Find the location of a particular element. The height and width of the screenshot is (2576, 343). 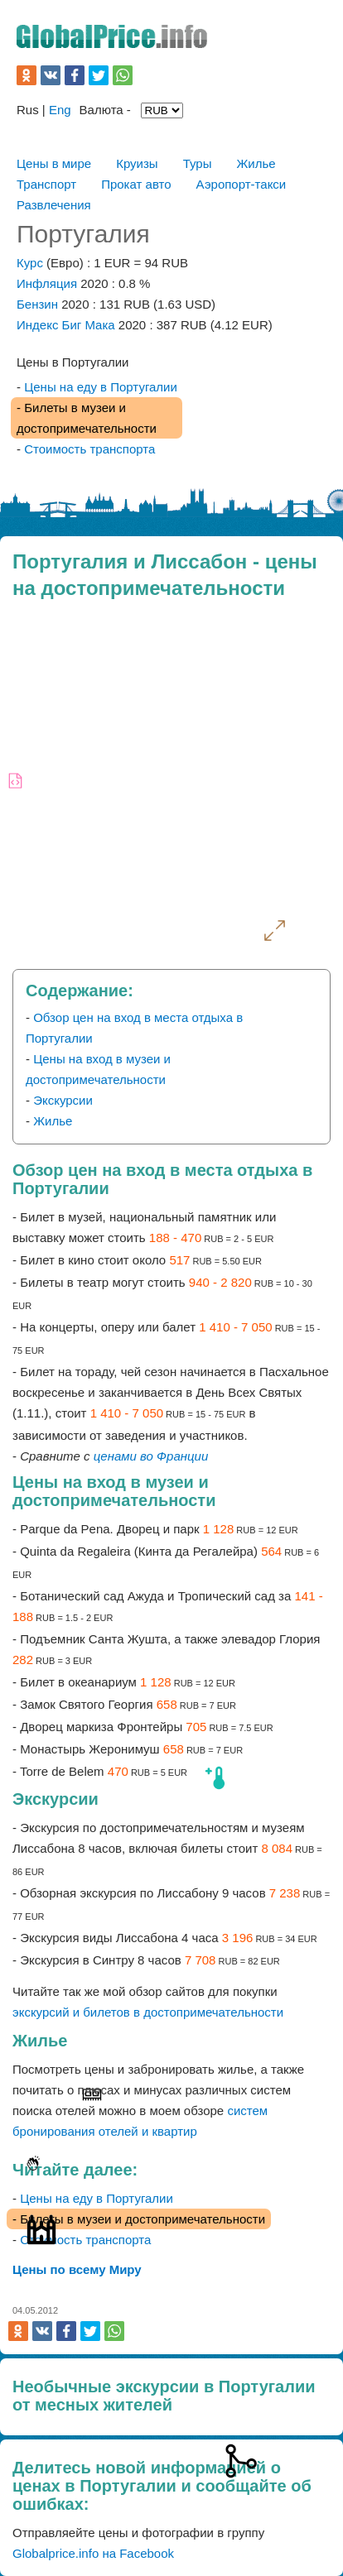

indicates a synagogue or jewish place of worship nearby is located at coordinates (41, 2230).